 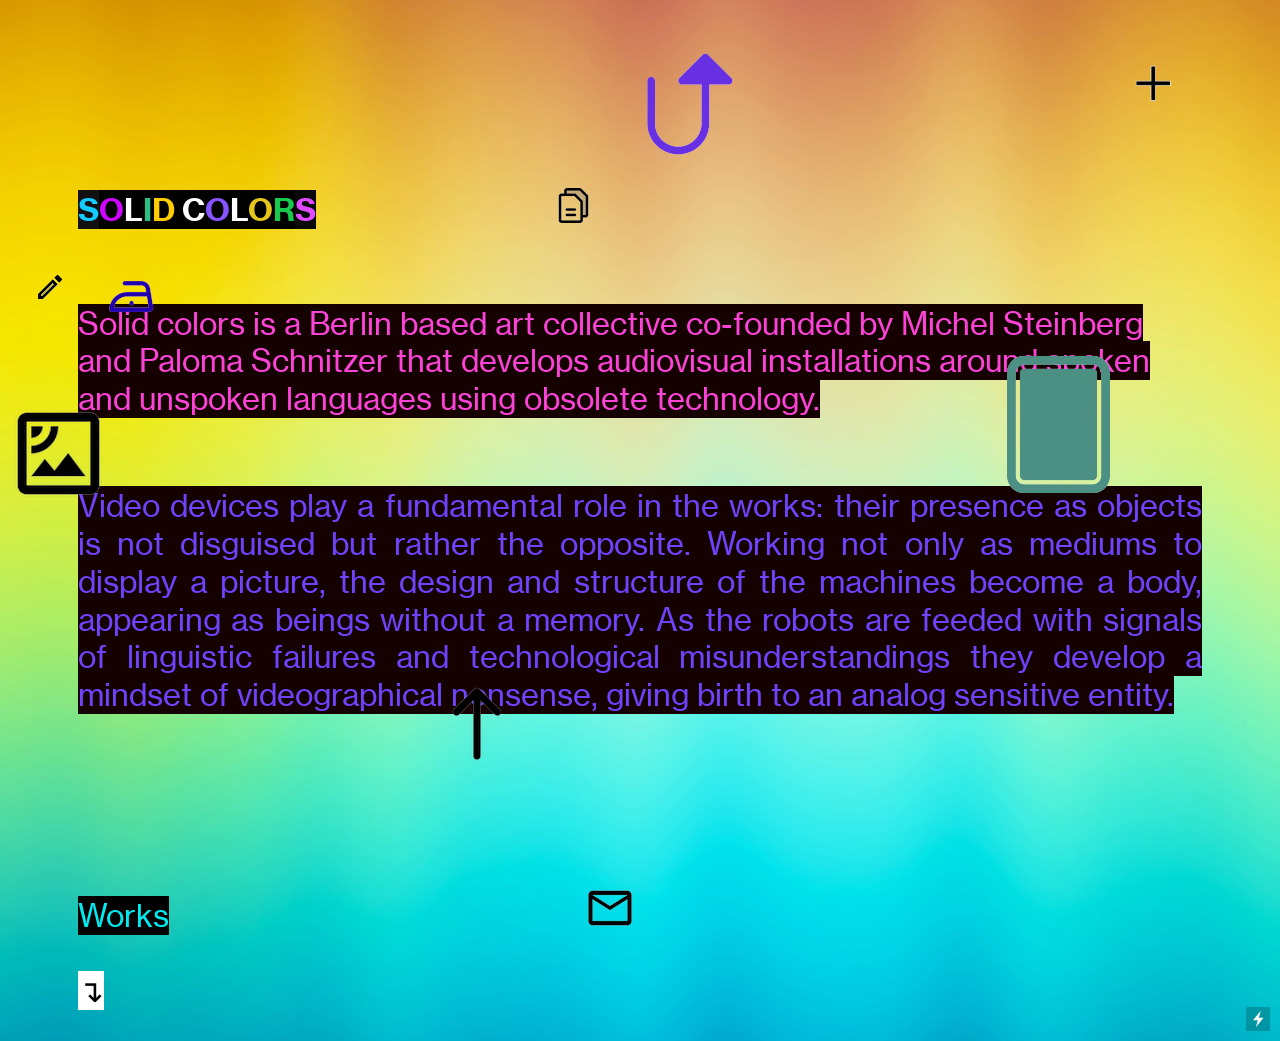 I want to click on redo or repeat last action, so click(x=686, y=104).